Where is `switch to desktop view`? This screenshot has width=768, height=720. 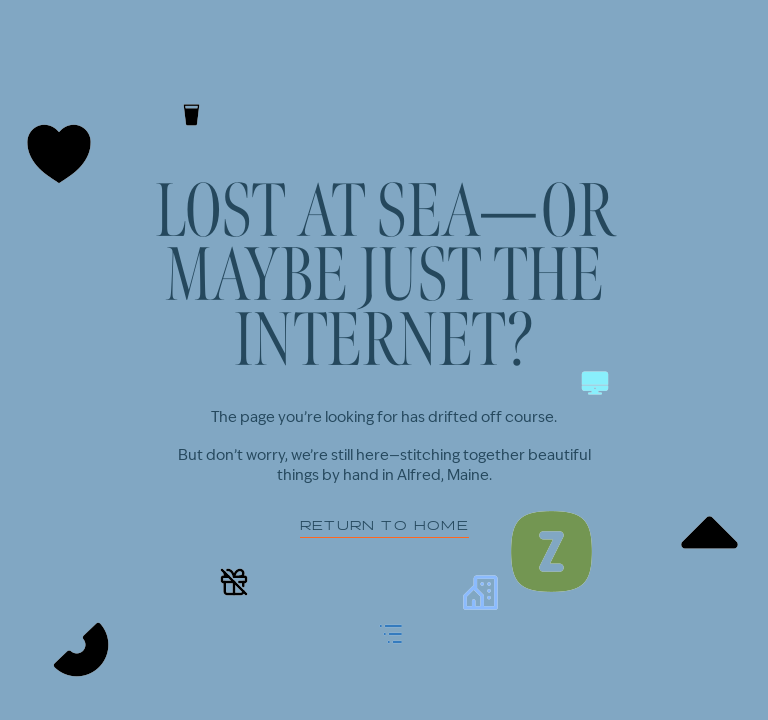
switch to desktop view is located at coordinates (595, 383).